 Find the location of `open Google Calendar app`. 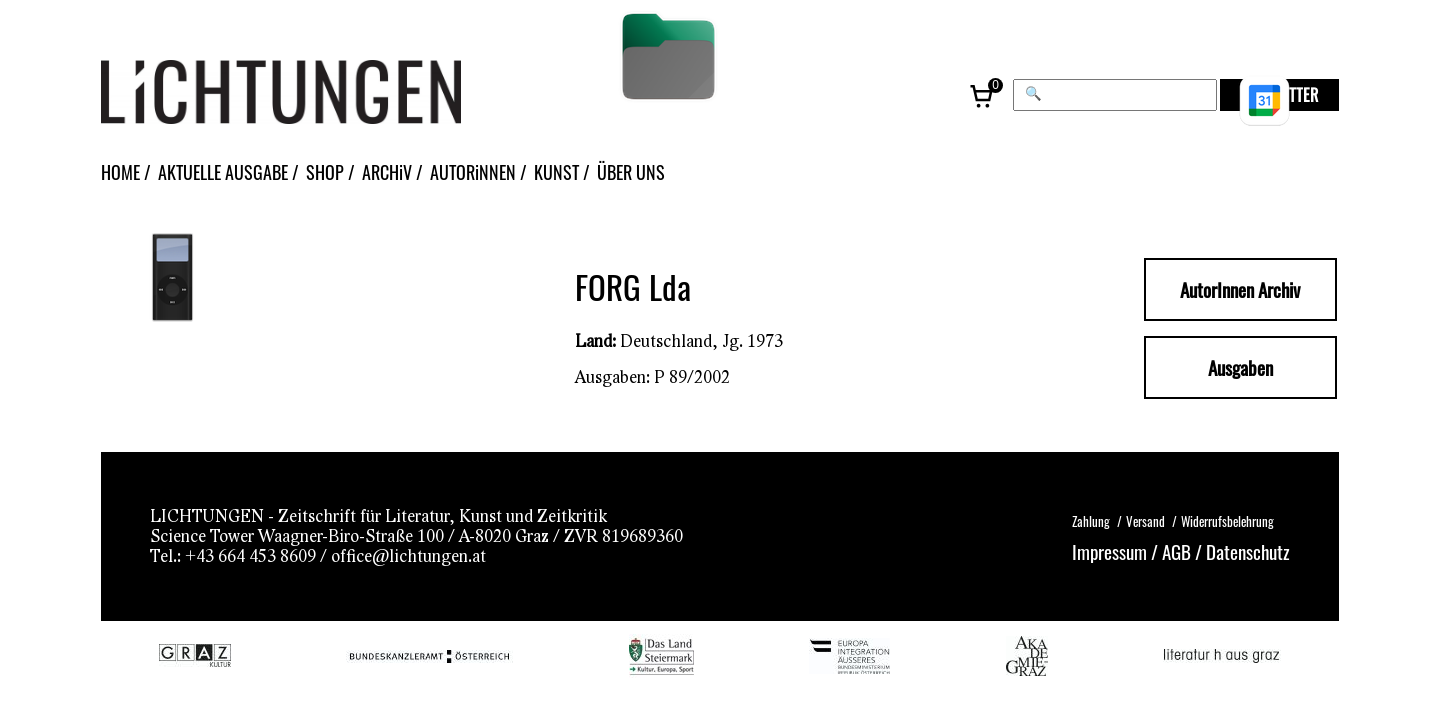

open Google Calendar app is located at coordinates (1264, 100).